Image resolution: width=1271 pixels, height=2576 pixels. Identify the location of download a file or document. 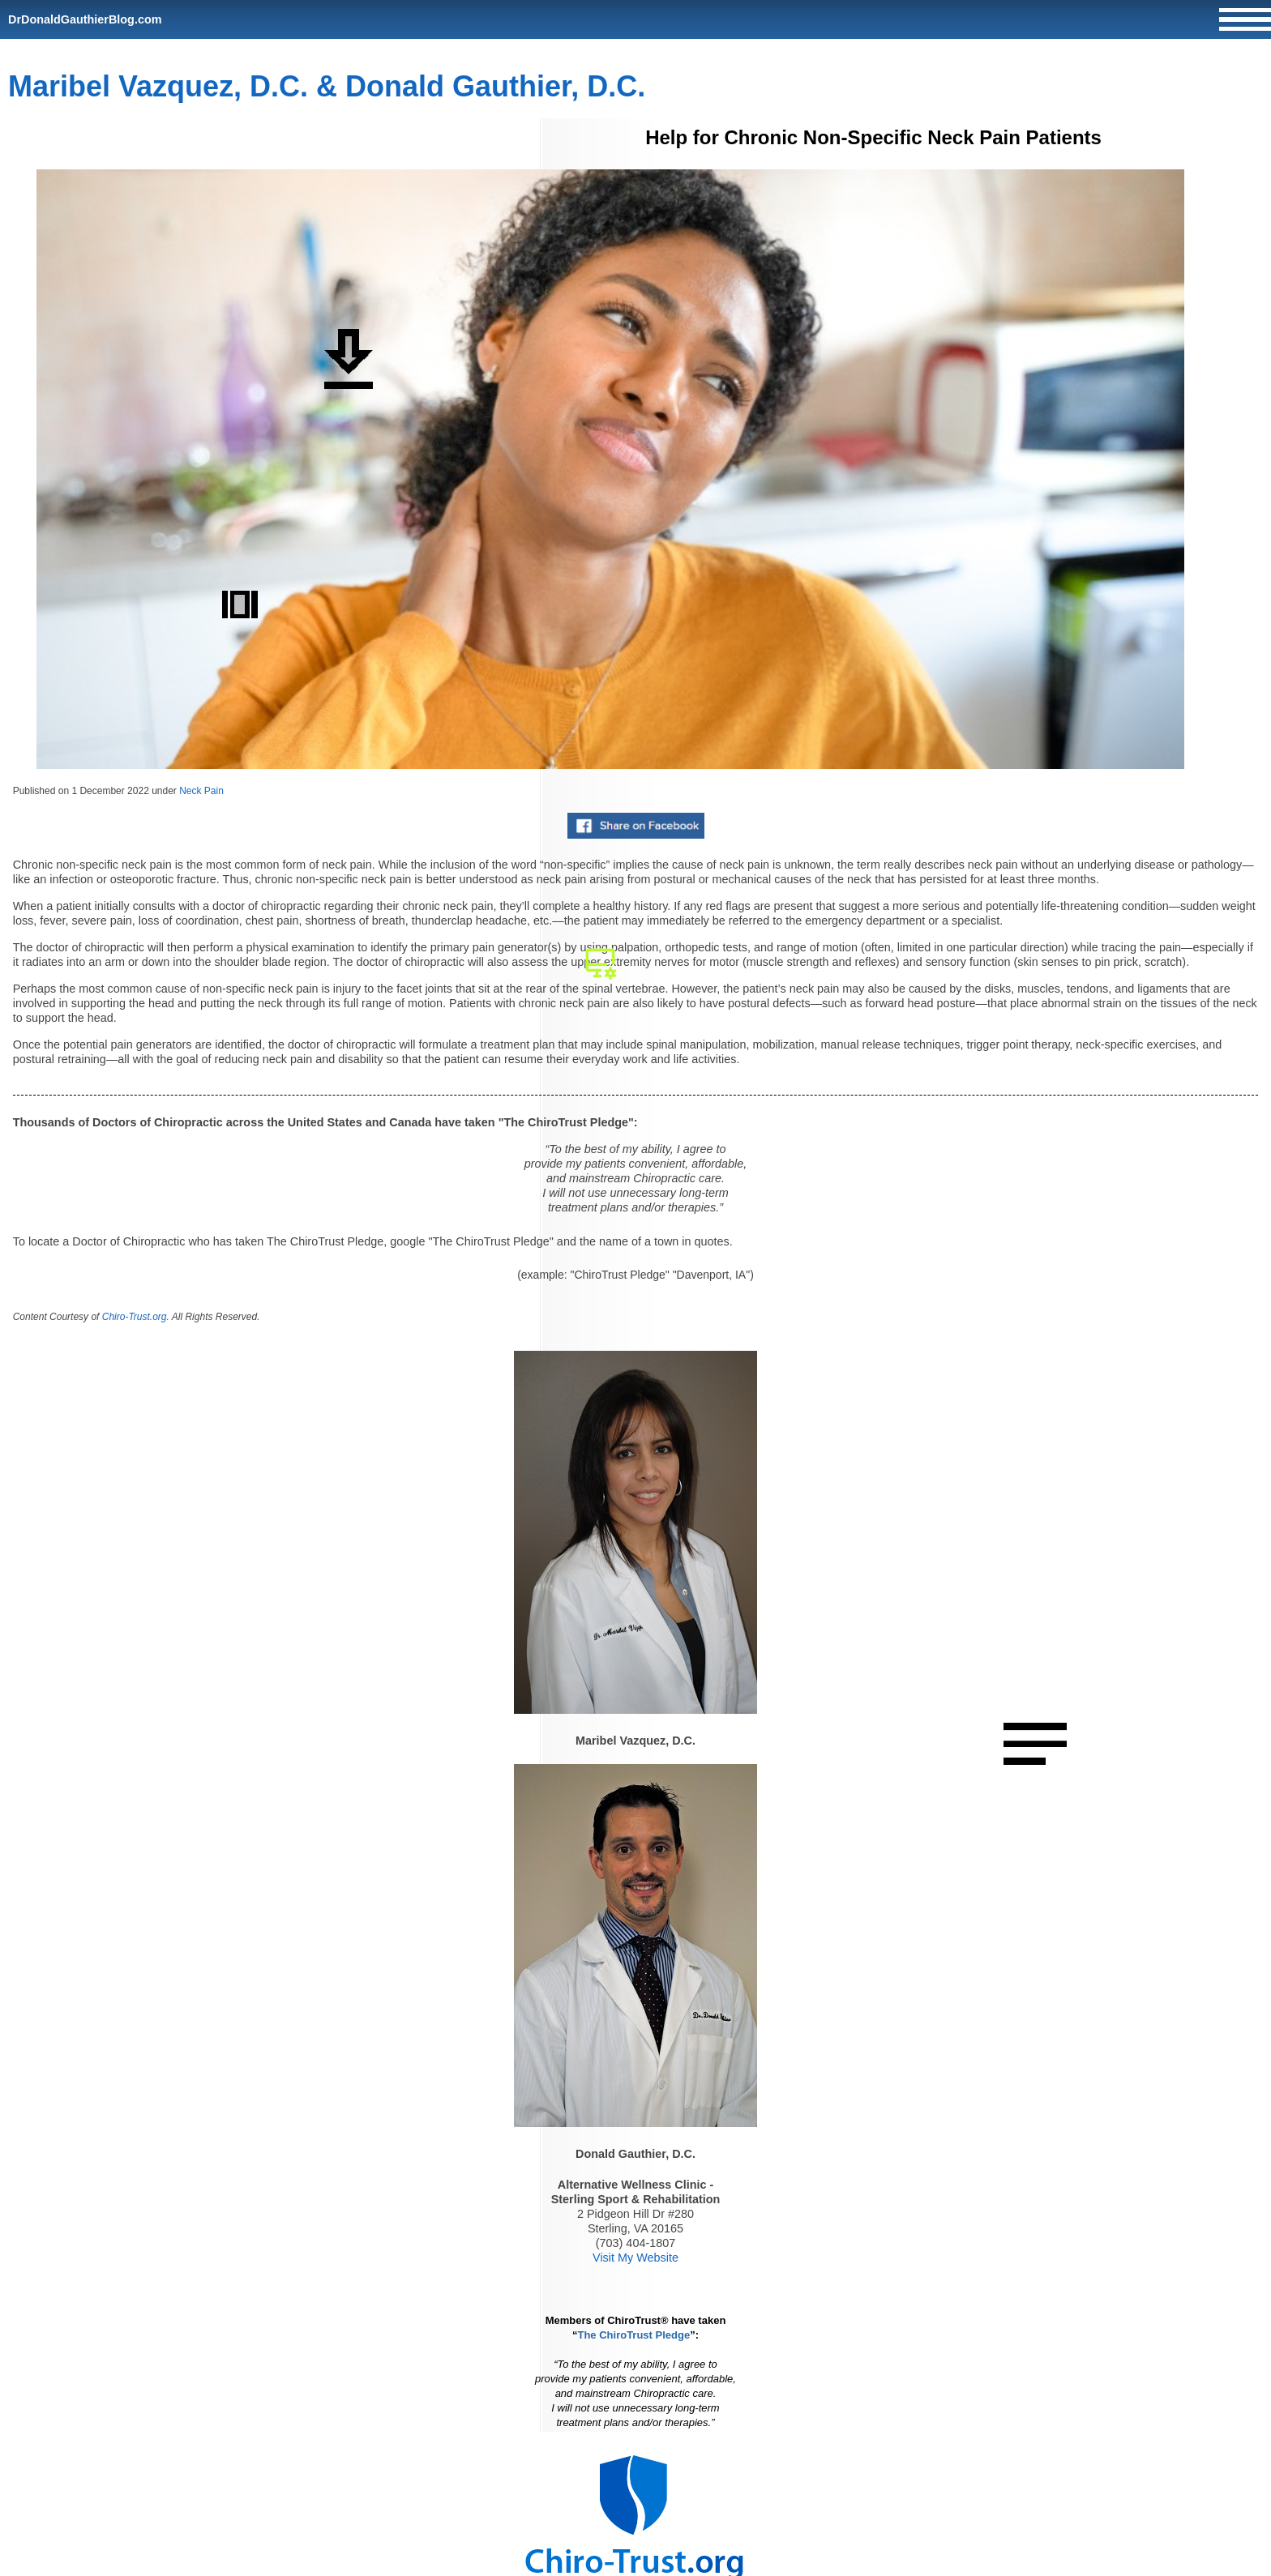
(349, 361).